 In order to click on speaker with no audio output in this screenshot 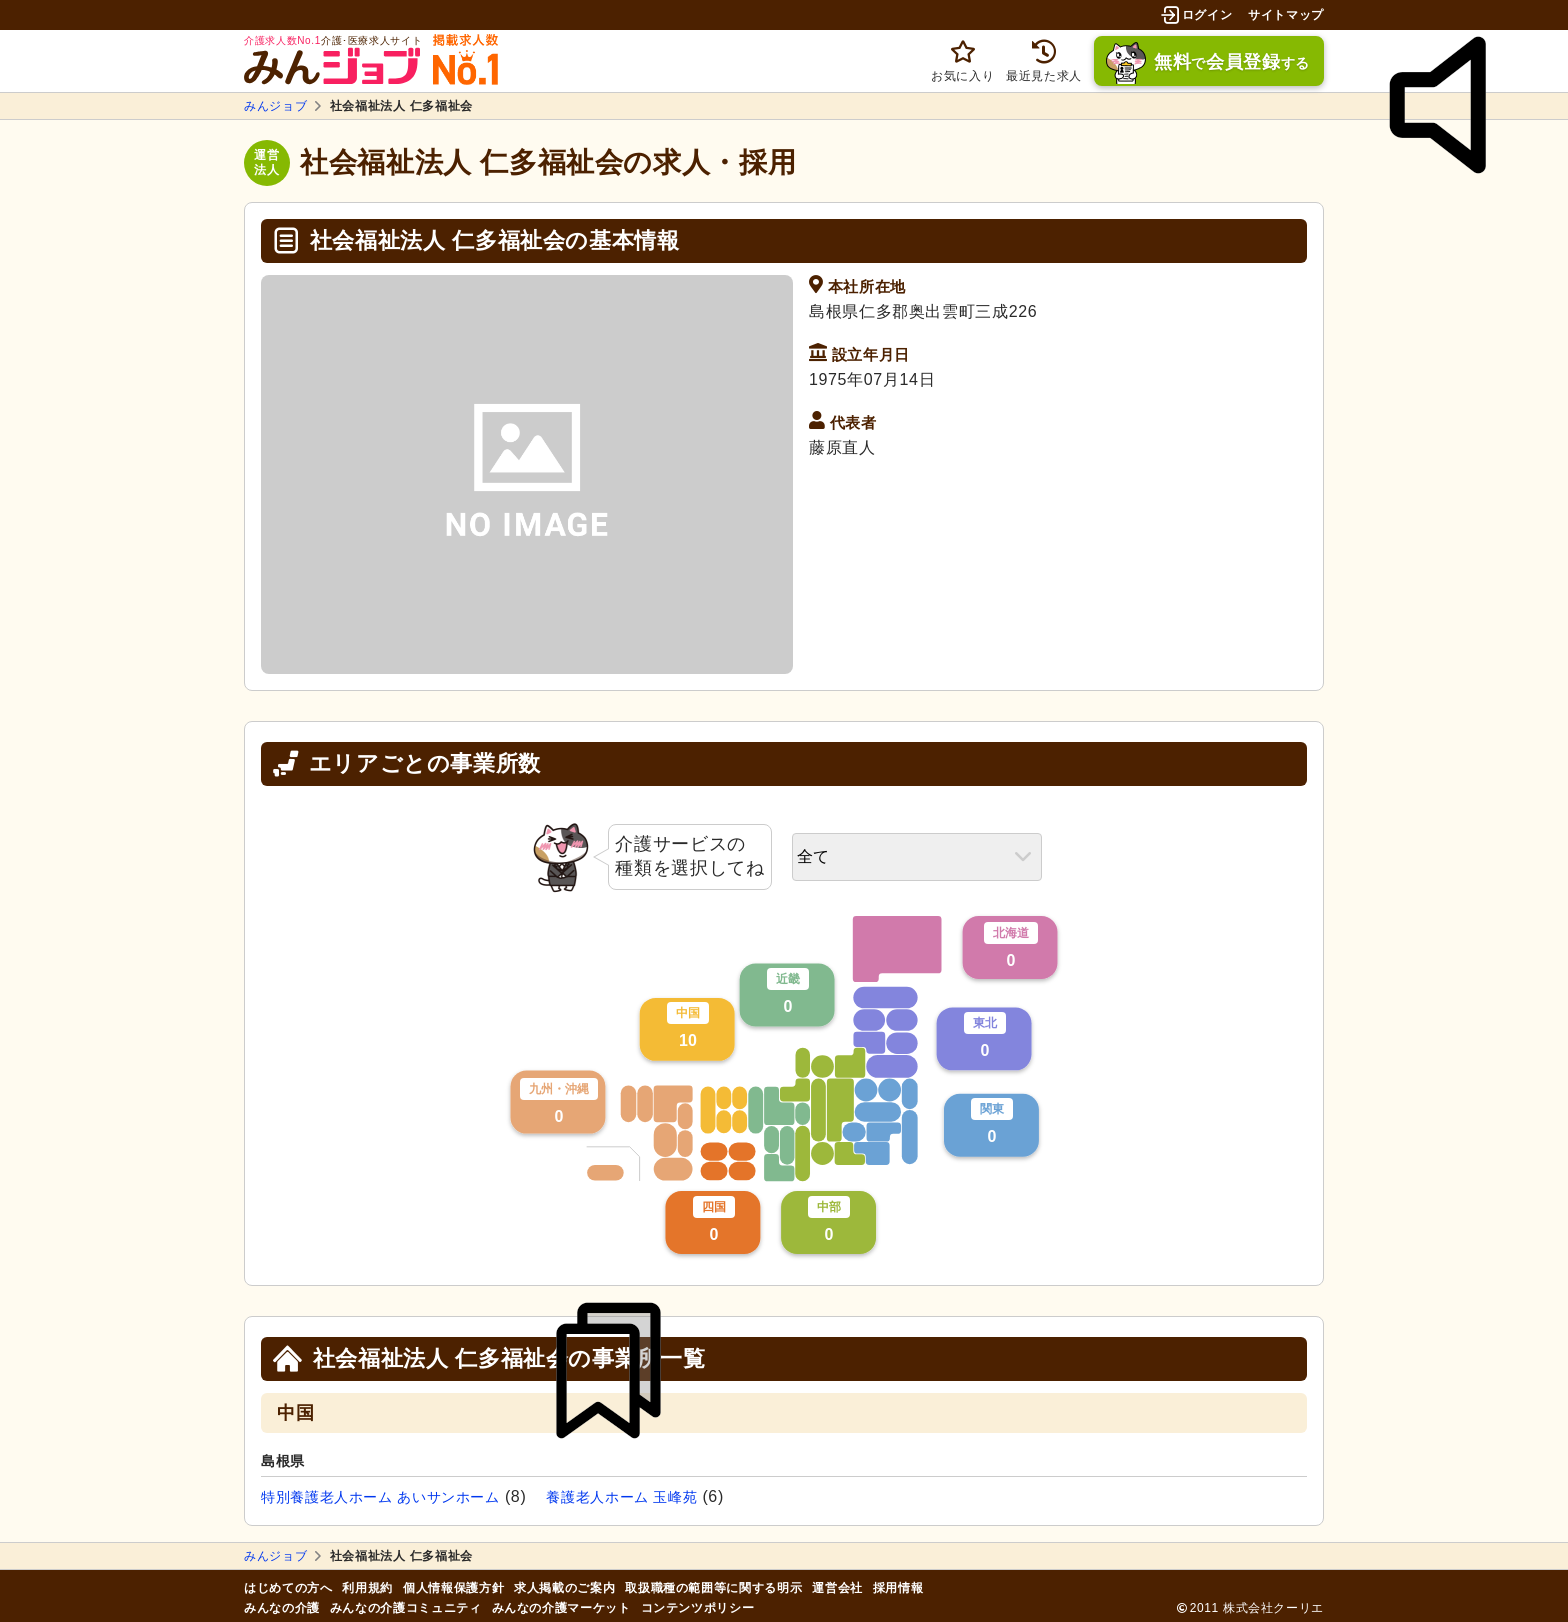, I will do `click(1458, 105)`.